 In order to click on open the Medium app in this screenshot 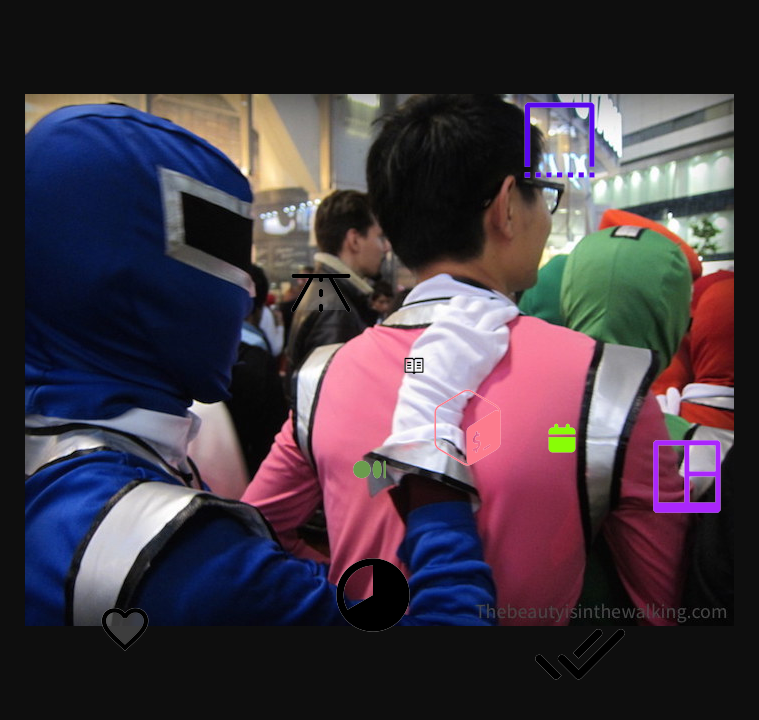, I will do `click(369, 469)`.